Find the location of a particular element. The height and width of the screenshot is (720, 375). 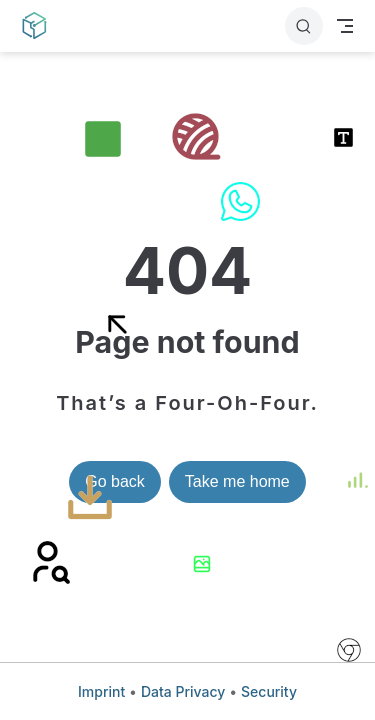

indicates strong signal strength is located at coordinates (358, 478).